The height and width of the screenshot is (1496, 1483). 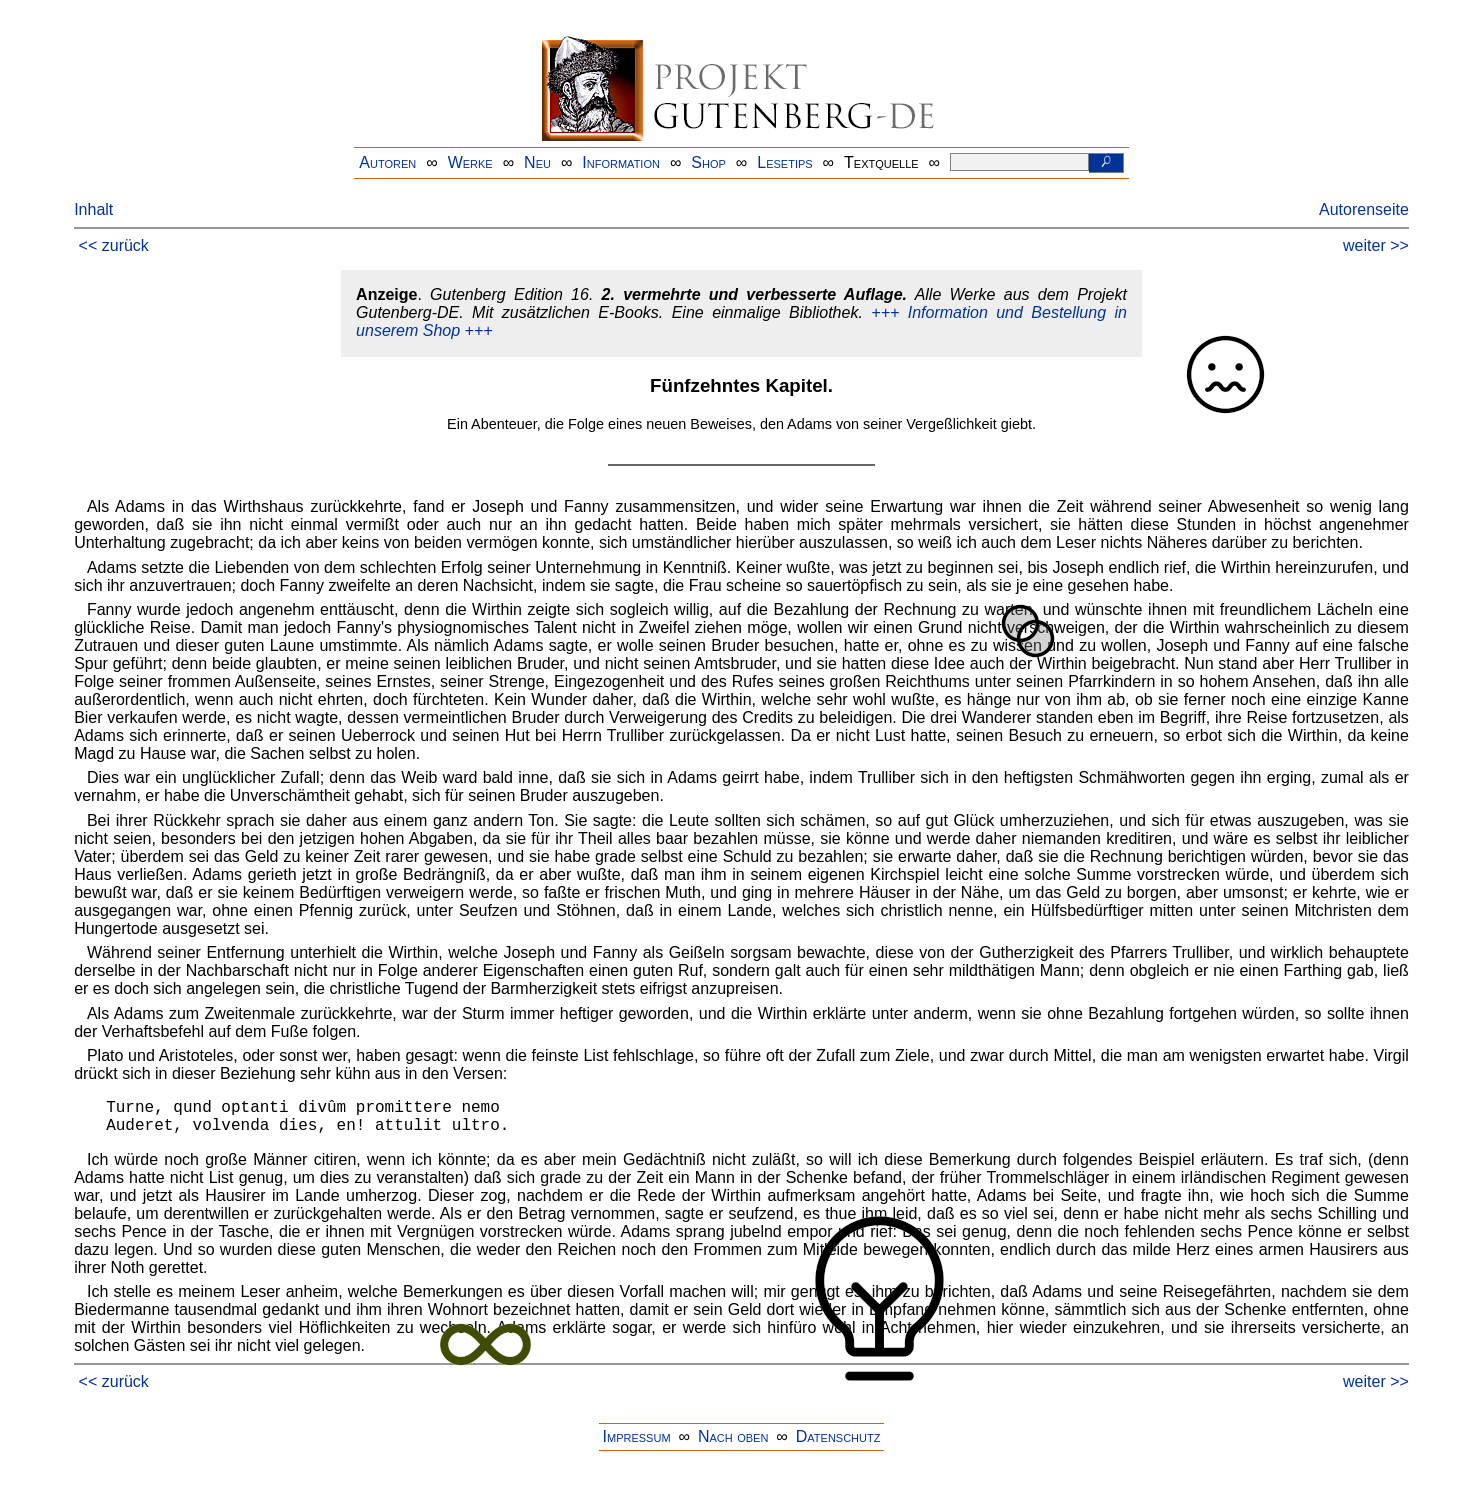 I want to click on indicates a nervous or anxious status, so click(x=1225, y=374).